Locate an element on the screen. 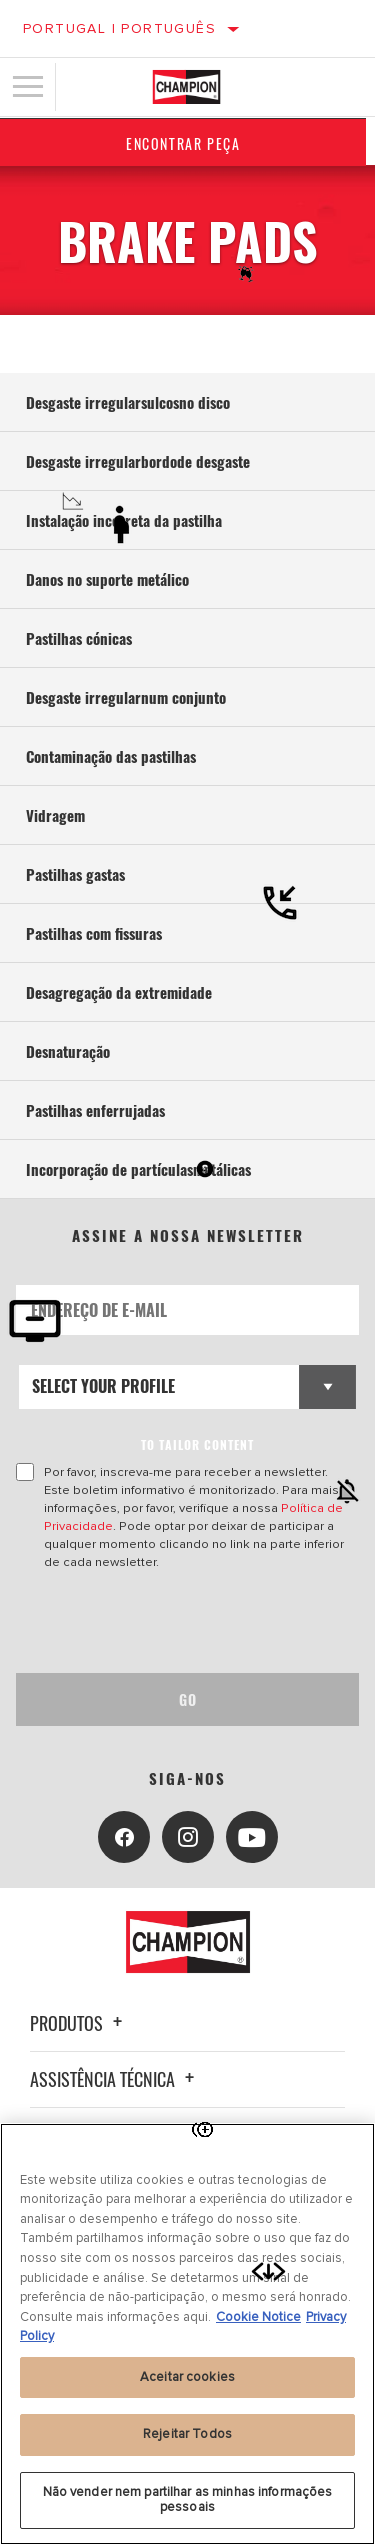 This screenshot has width=375, height=2545. remove video from watch queue is located at coordinates (35, 1321).